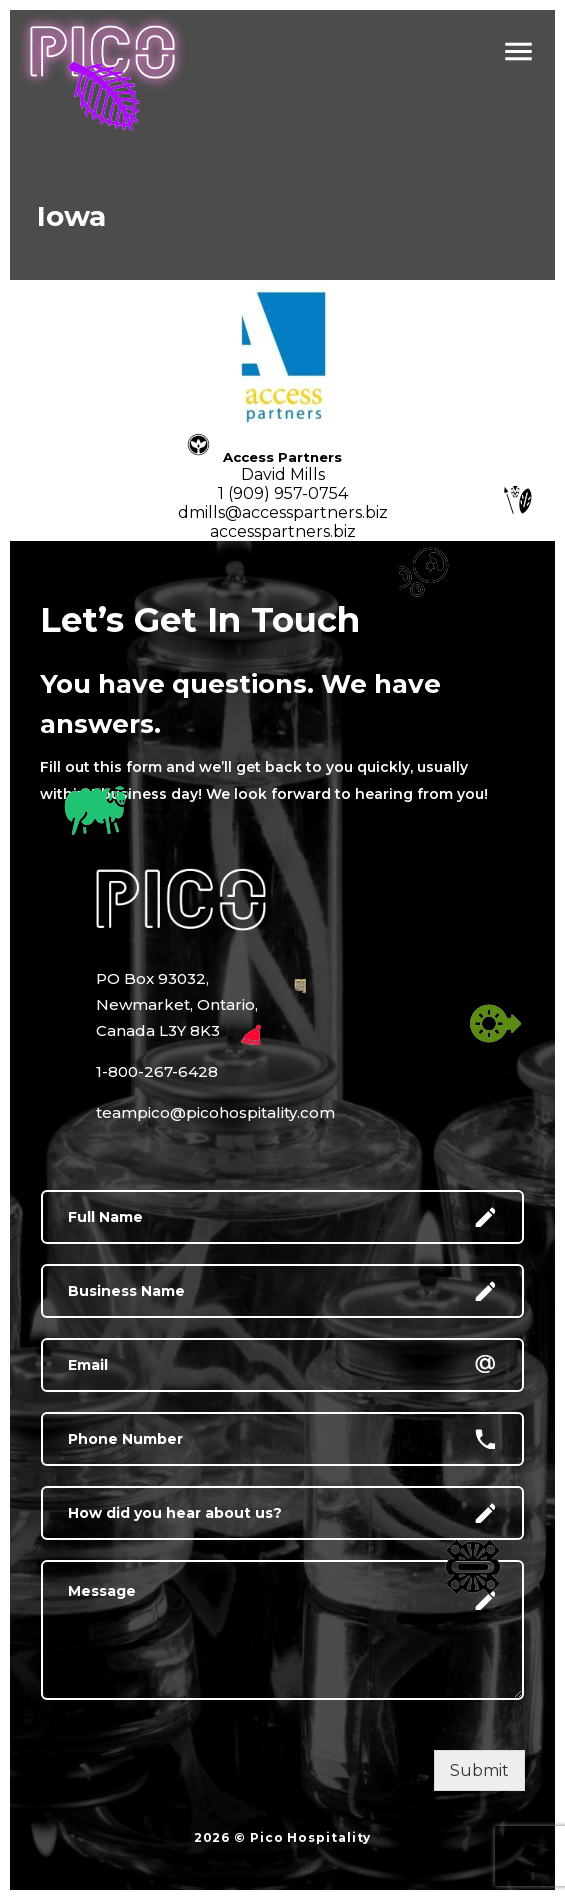  What do you see at coordinates (495, 1023) in the screenshot?
I see `advance time to the next day` at bounding box center [495, 1023].